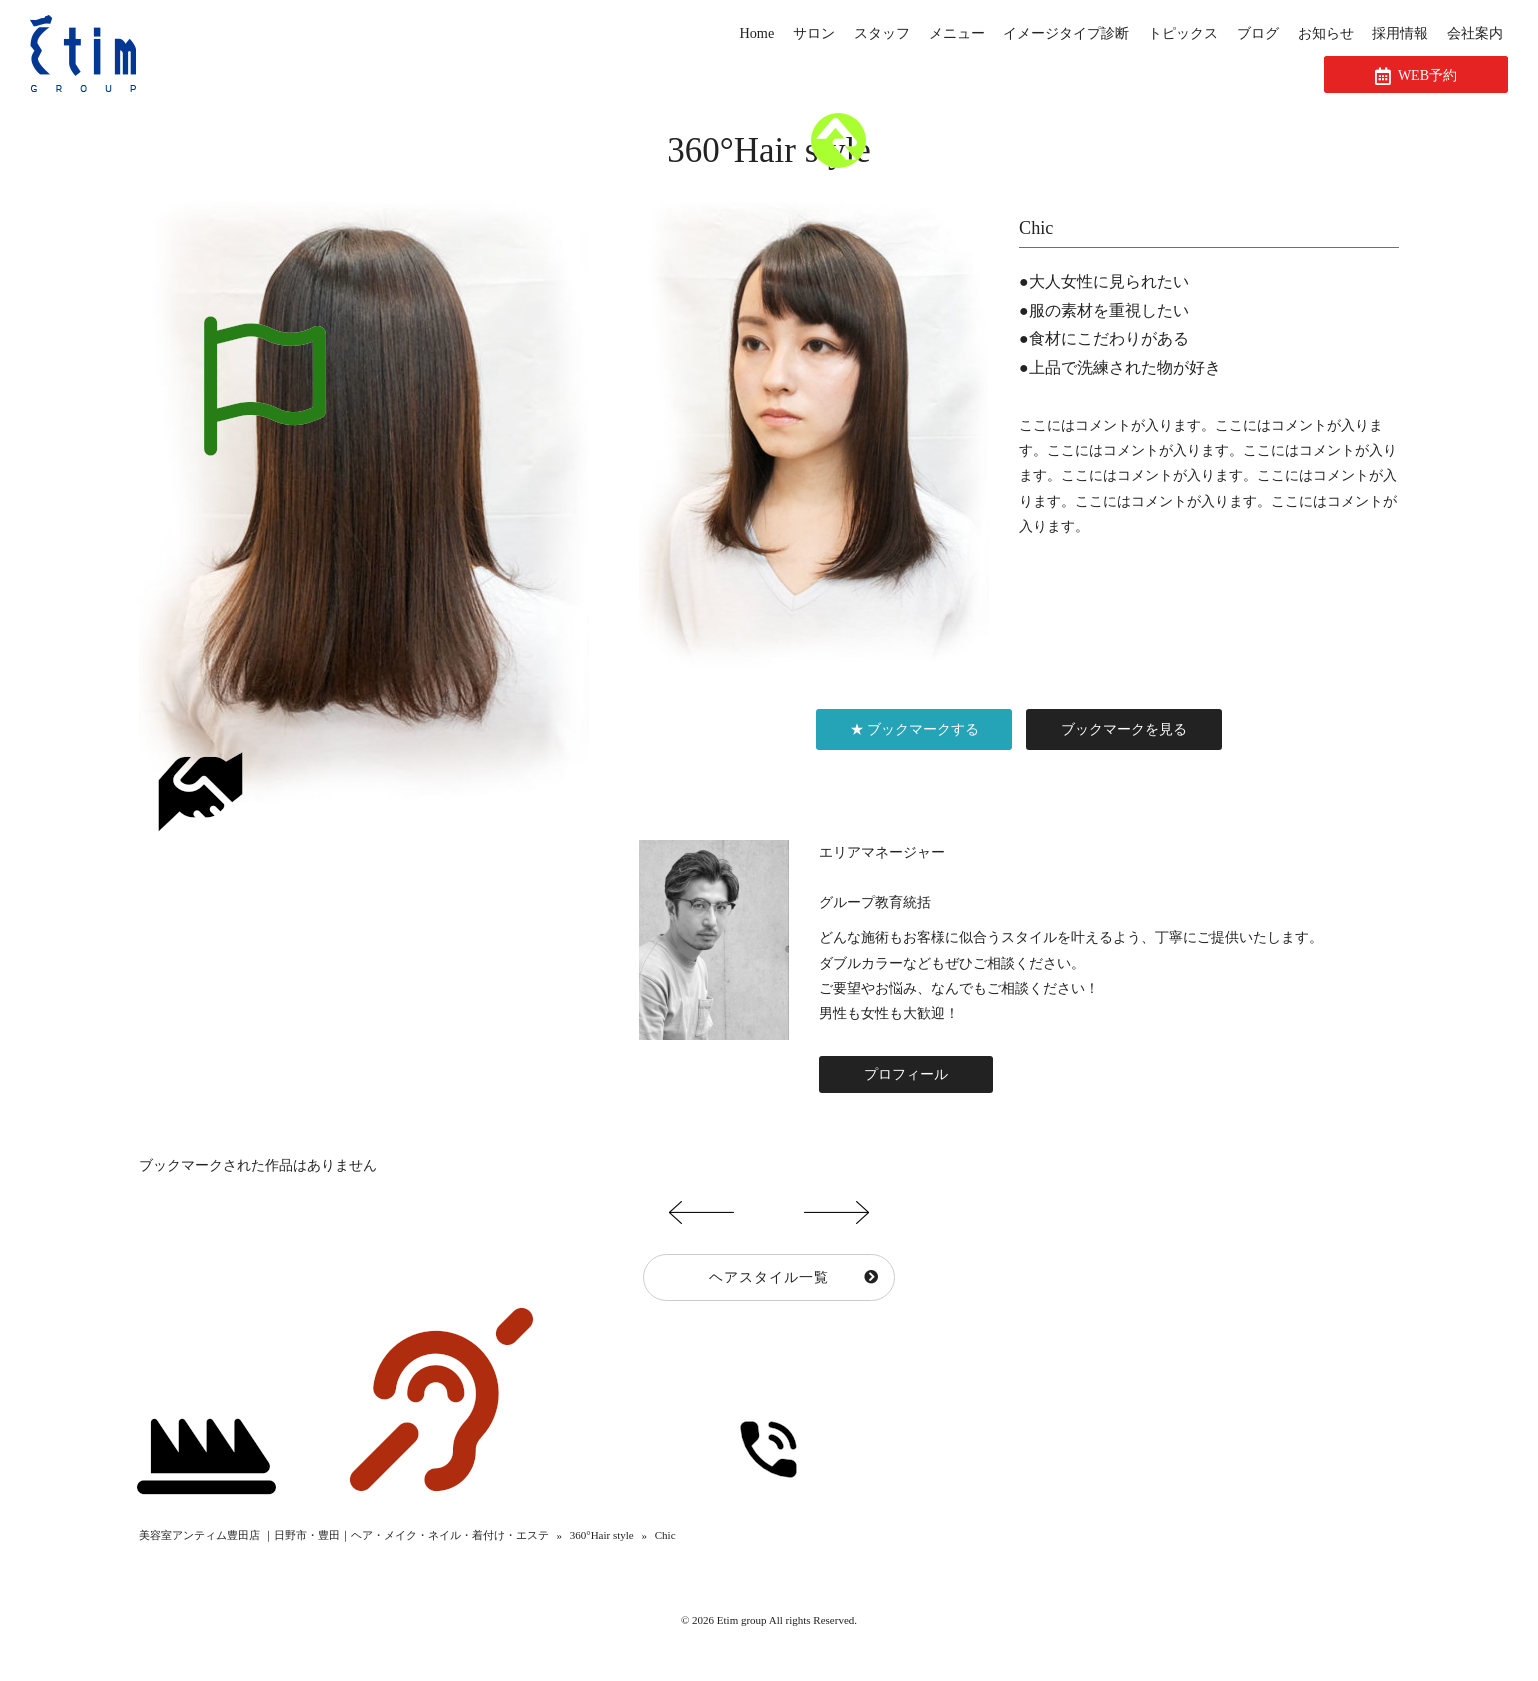 This screenshot has height=1681, width=1538. What do you see at coordinates (768, 1449) in the screenshot?
I see `indicates an active phone call in progress` at bounding box center [768, 1449].